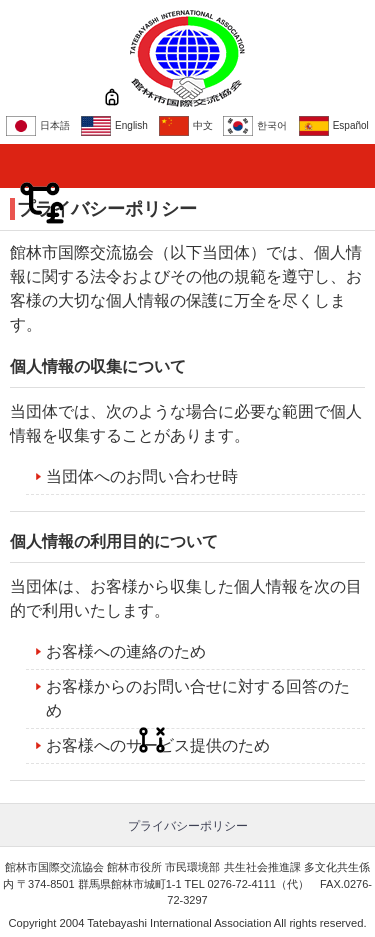  What do you see at coordinates (42, 204) in the screenshot?
I see `transfer funds in pounds sterling` at bounding box center [42, 204].